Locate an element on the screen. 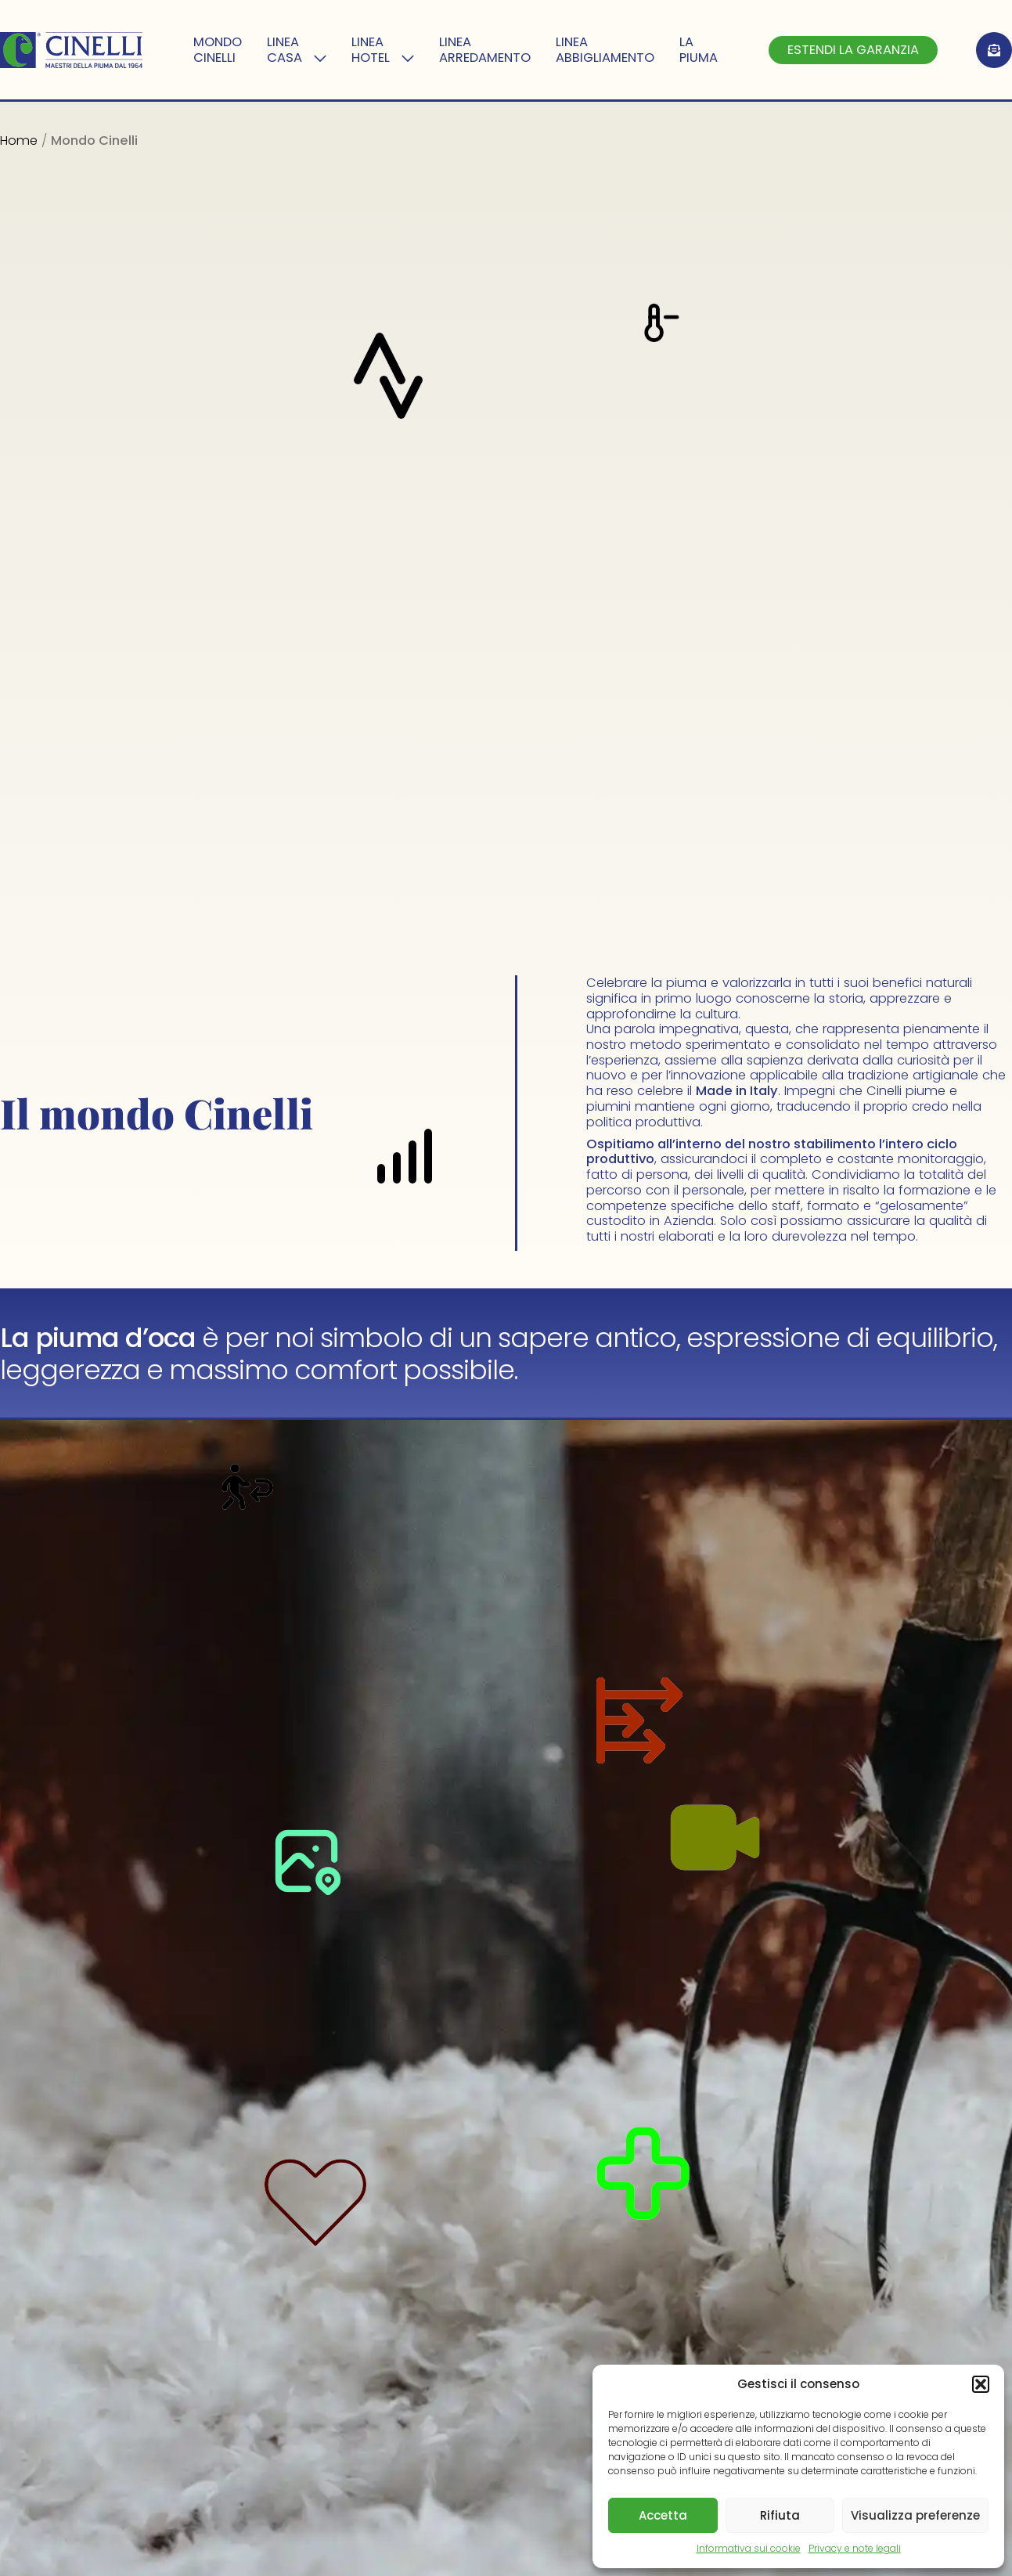 This screenshot has width=1012, height=2576. connect to strava fitness tracking is located at coordinates (388, 376).